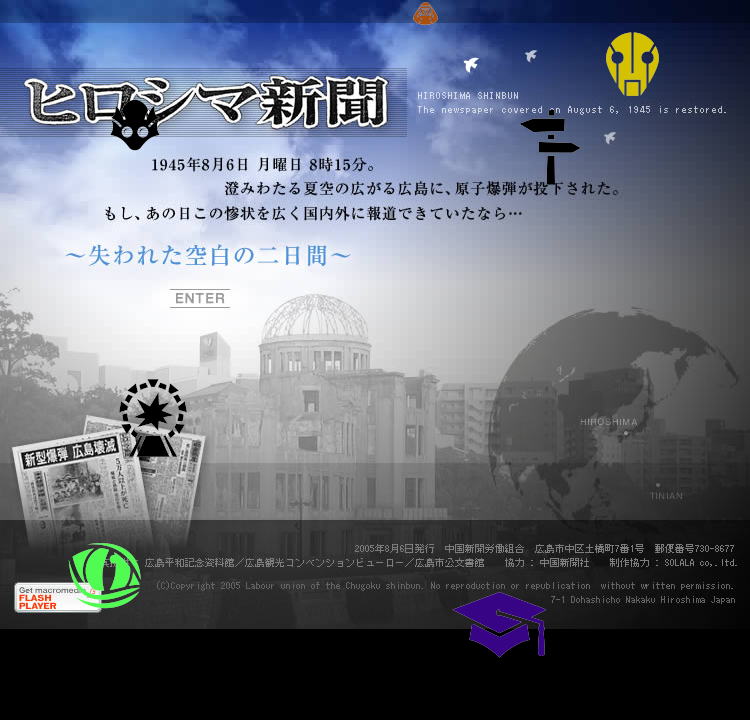 This screenshot has width=750, height=720. I want to click on activate beast vision or predator sense mode, so click(104, 574).